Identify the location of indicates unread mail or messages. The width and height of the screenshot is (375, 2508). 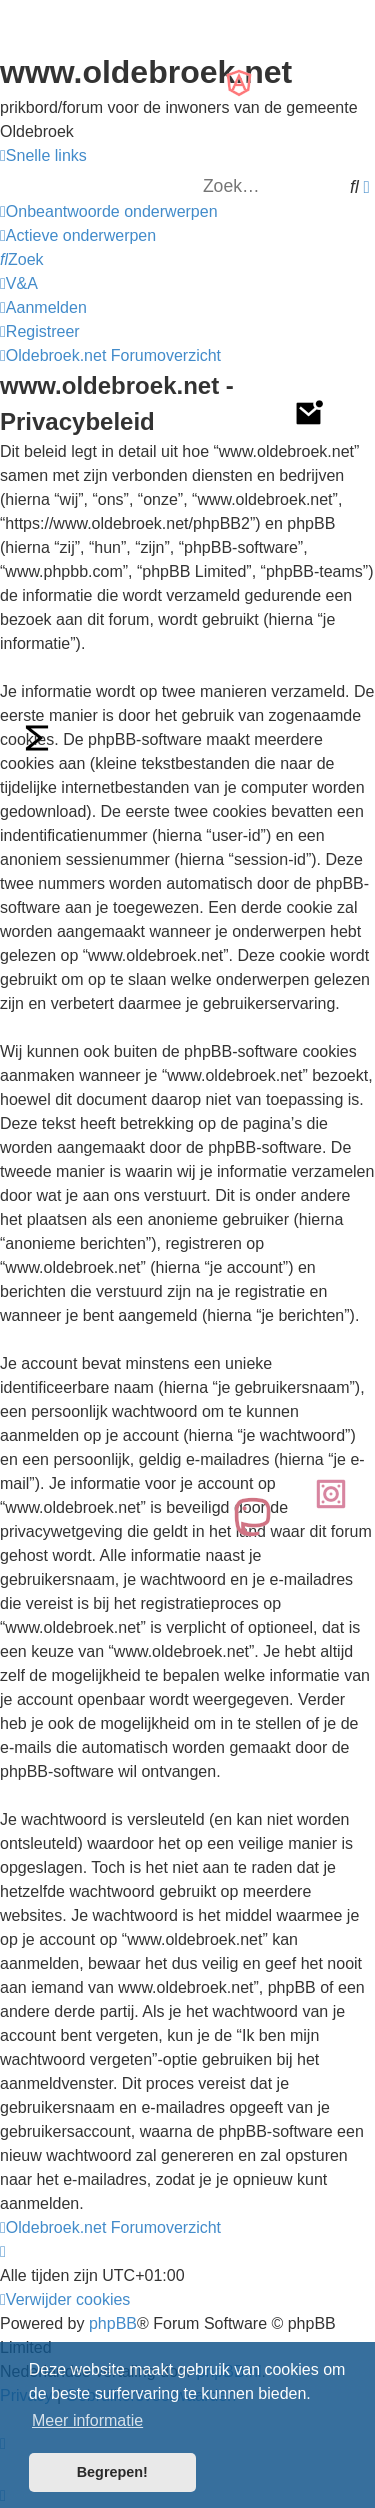
(308, 413).